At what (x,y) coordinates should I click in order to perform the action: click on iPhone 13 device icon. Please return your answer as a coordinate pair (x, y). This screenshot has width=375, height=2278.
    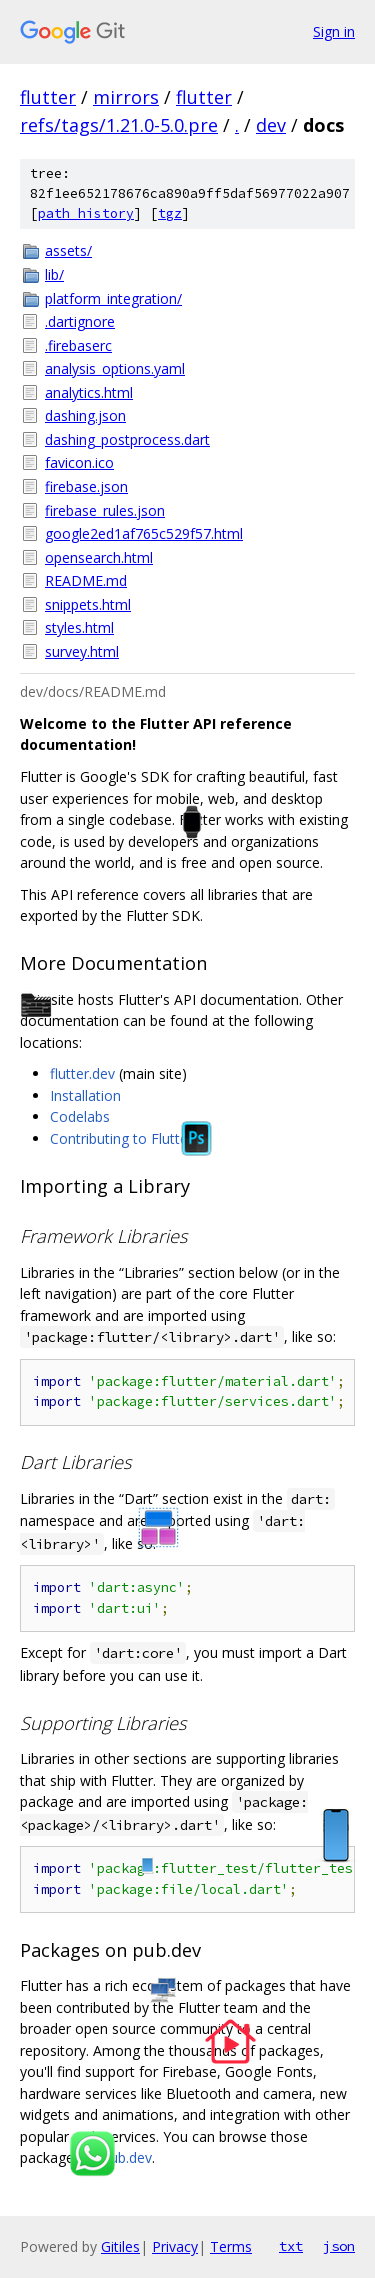
    Looking at the image, I should click on (336, 1836).